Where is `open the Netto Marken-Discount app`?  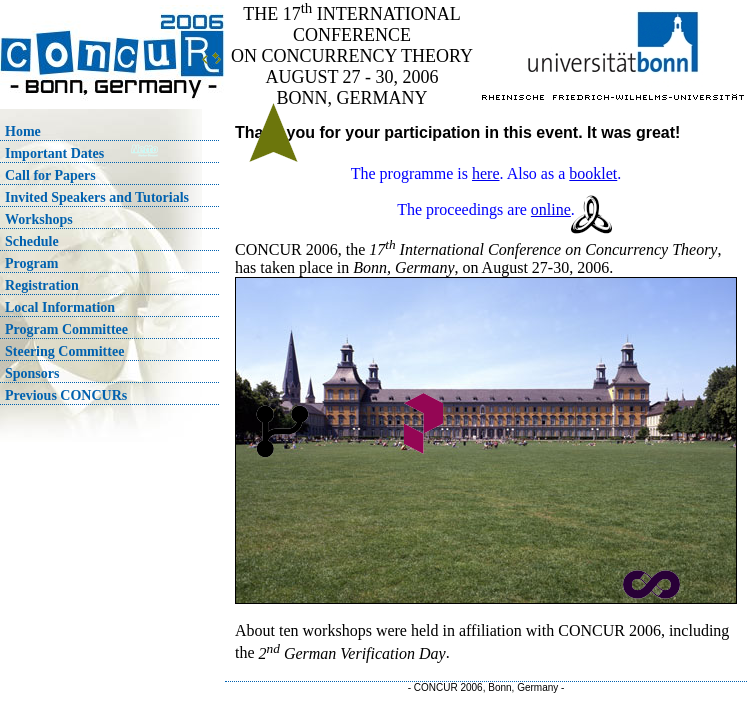
open the Netto Marken-Discount app is located at coordinates (144, 150).